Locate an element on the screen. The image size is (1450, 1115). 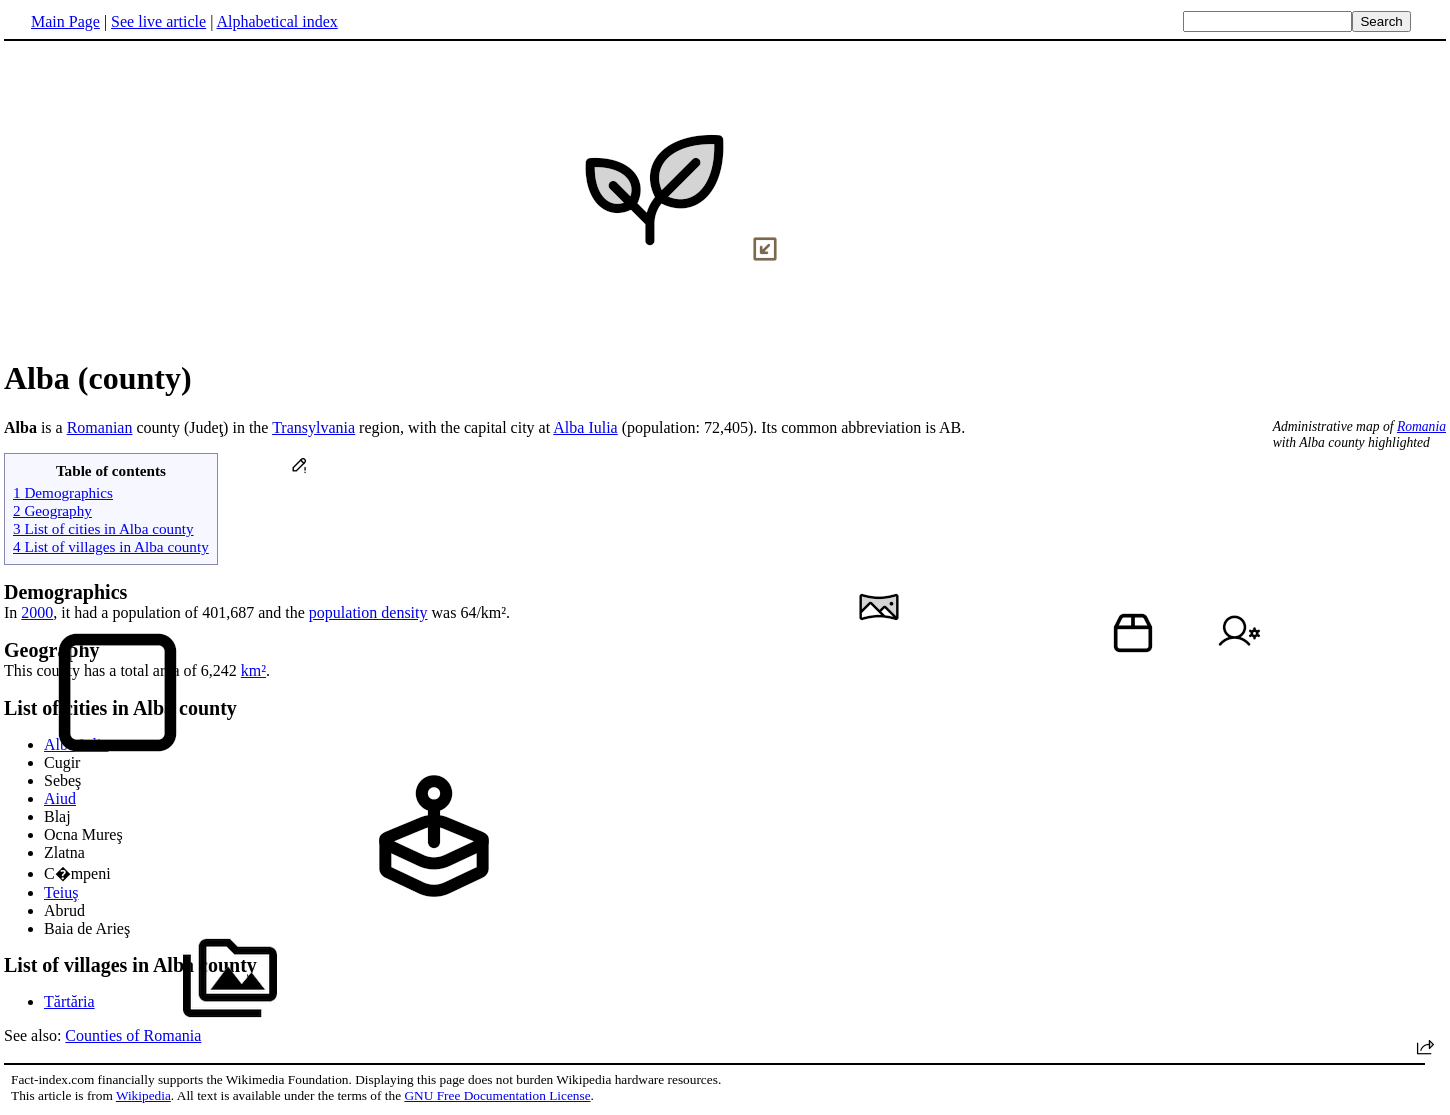
navigate to bottom-left corner is located at coordinates (765, 249).